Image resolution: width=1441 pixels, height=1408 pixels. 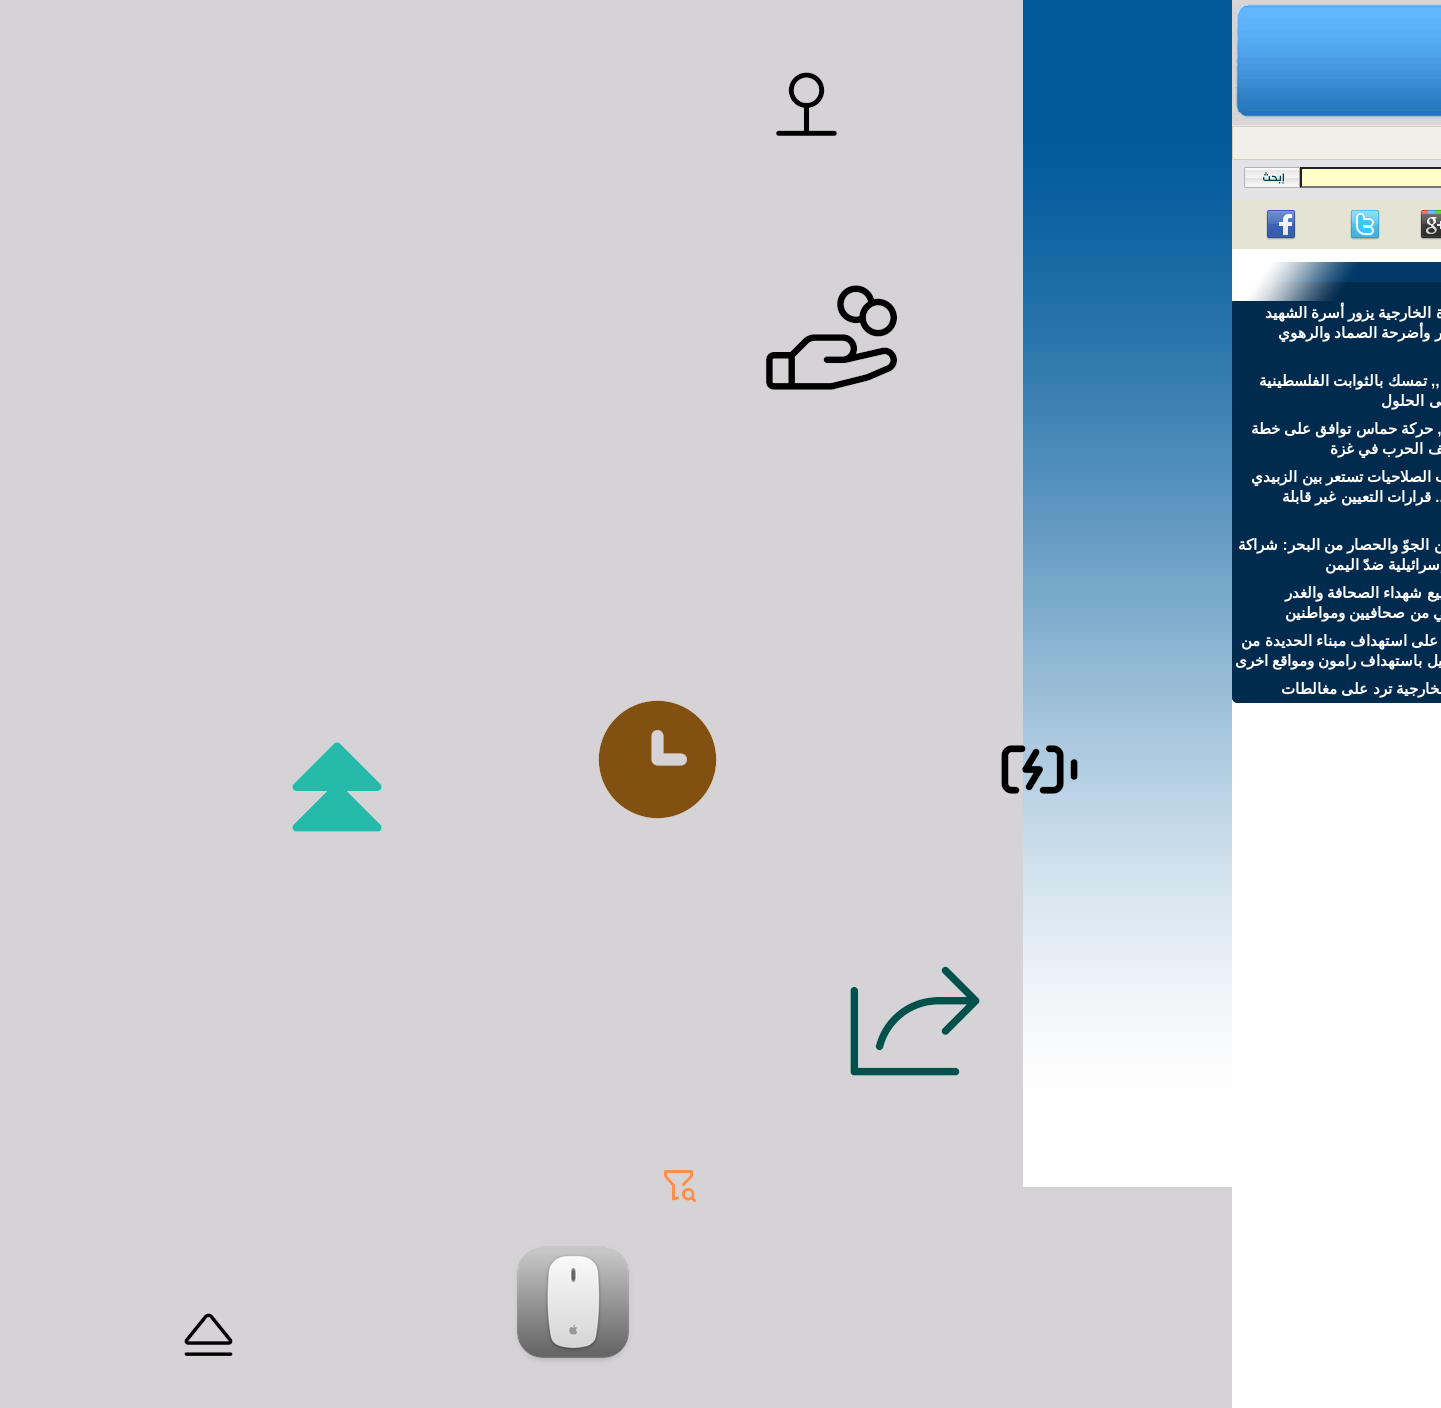 I want to click on configure mouse settings, so click(x=573, y=1302).